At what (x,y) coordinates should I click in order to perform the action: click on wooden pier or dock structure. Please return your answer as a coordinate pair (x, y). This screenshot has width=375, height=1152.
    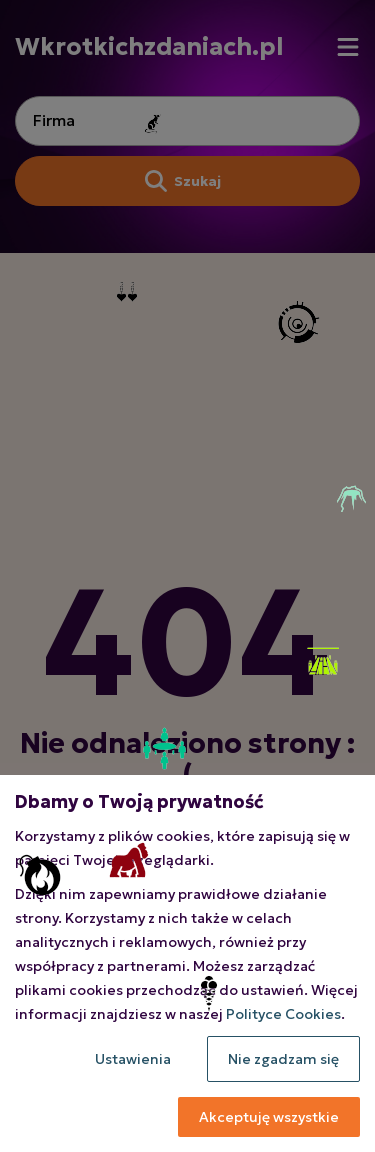
    Looking at the image, I should click on (323, 659).